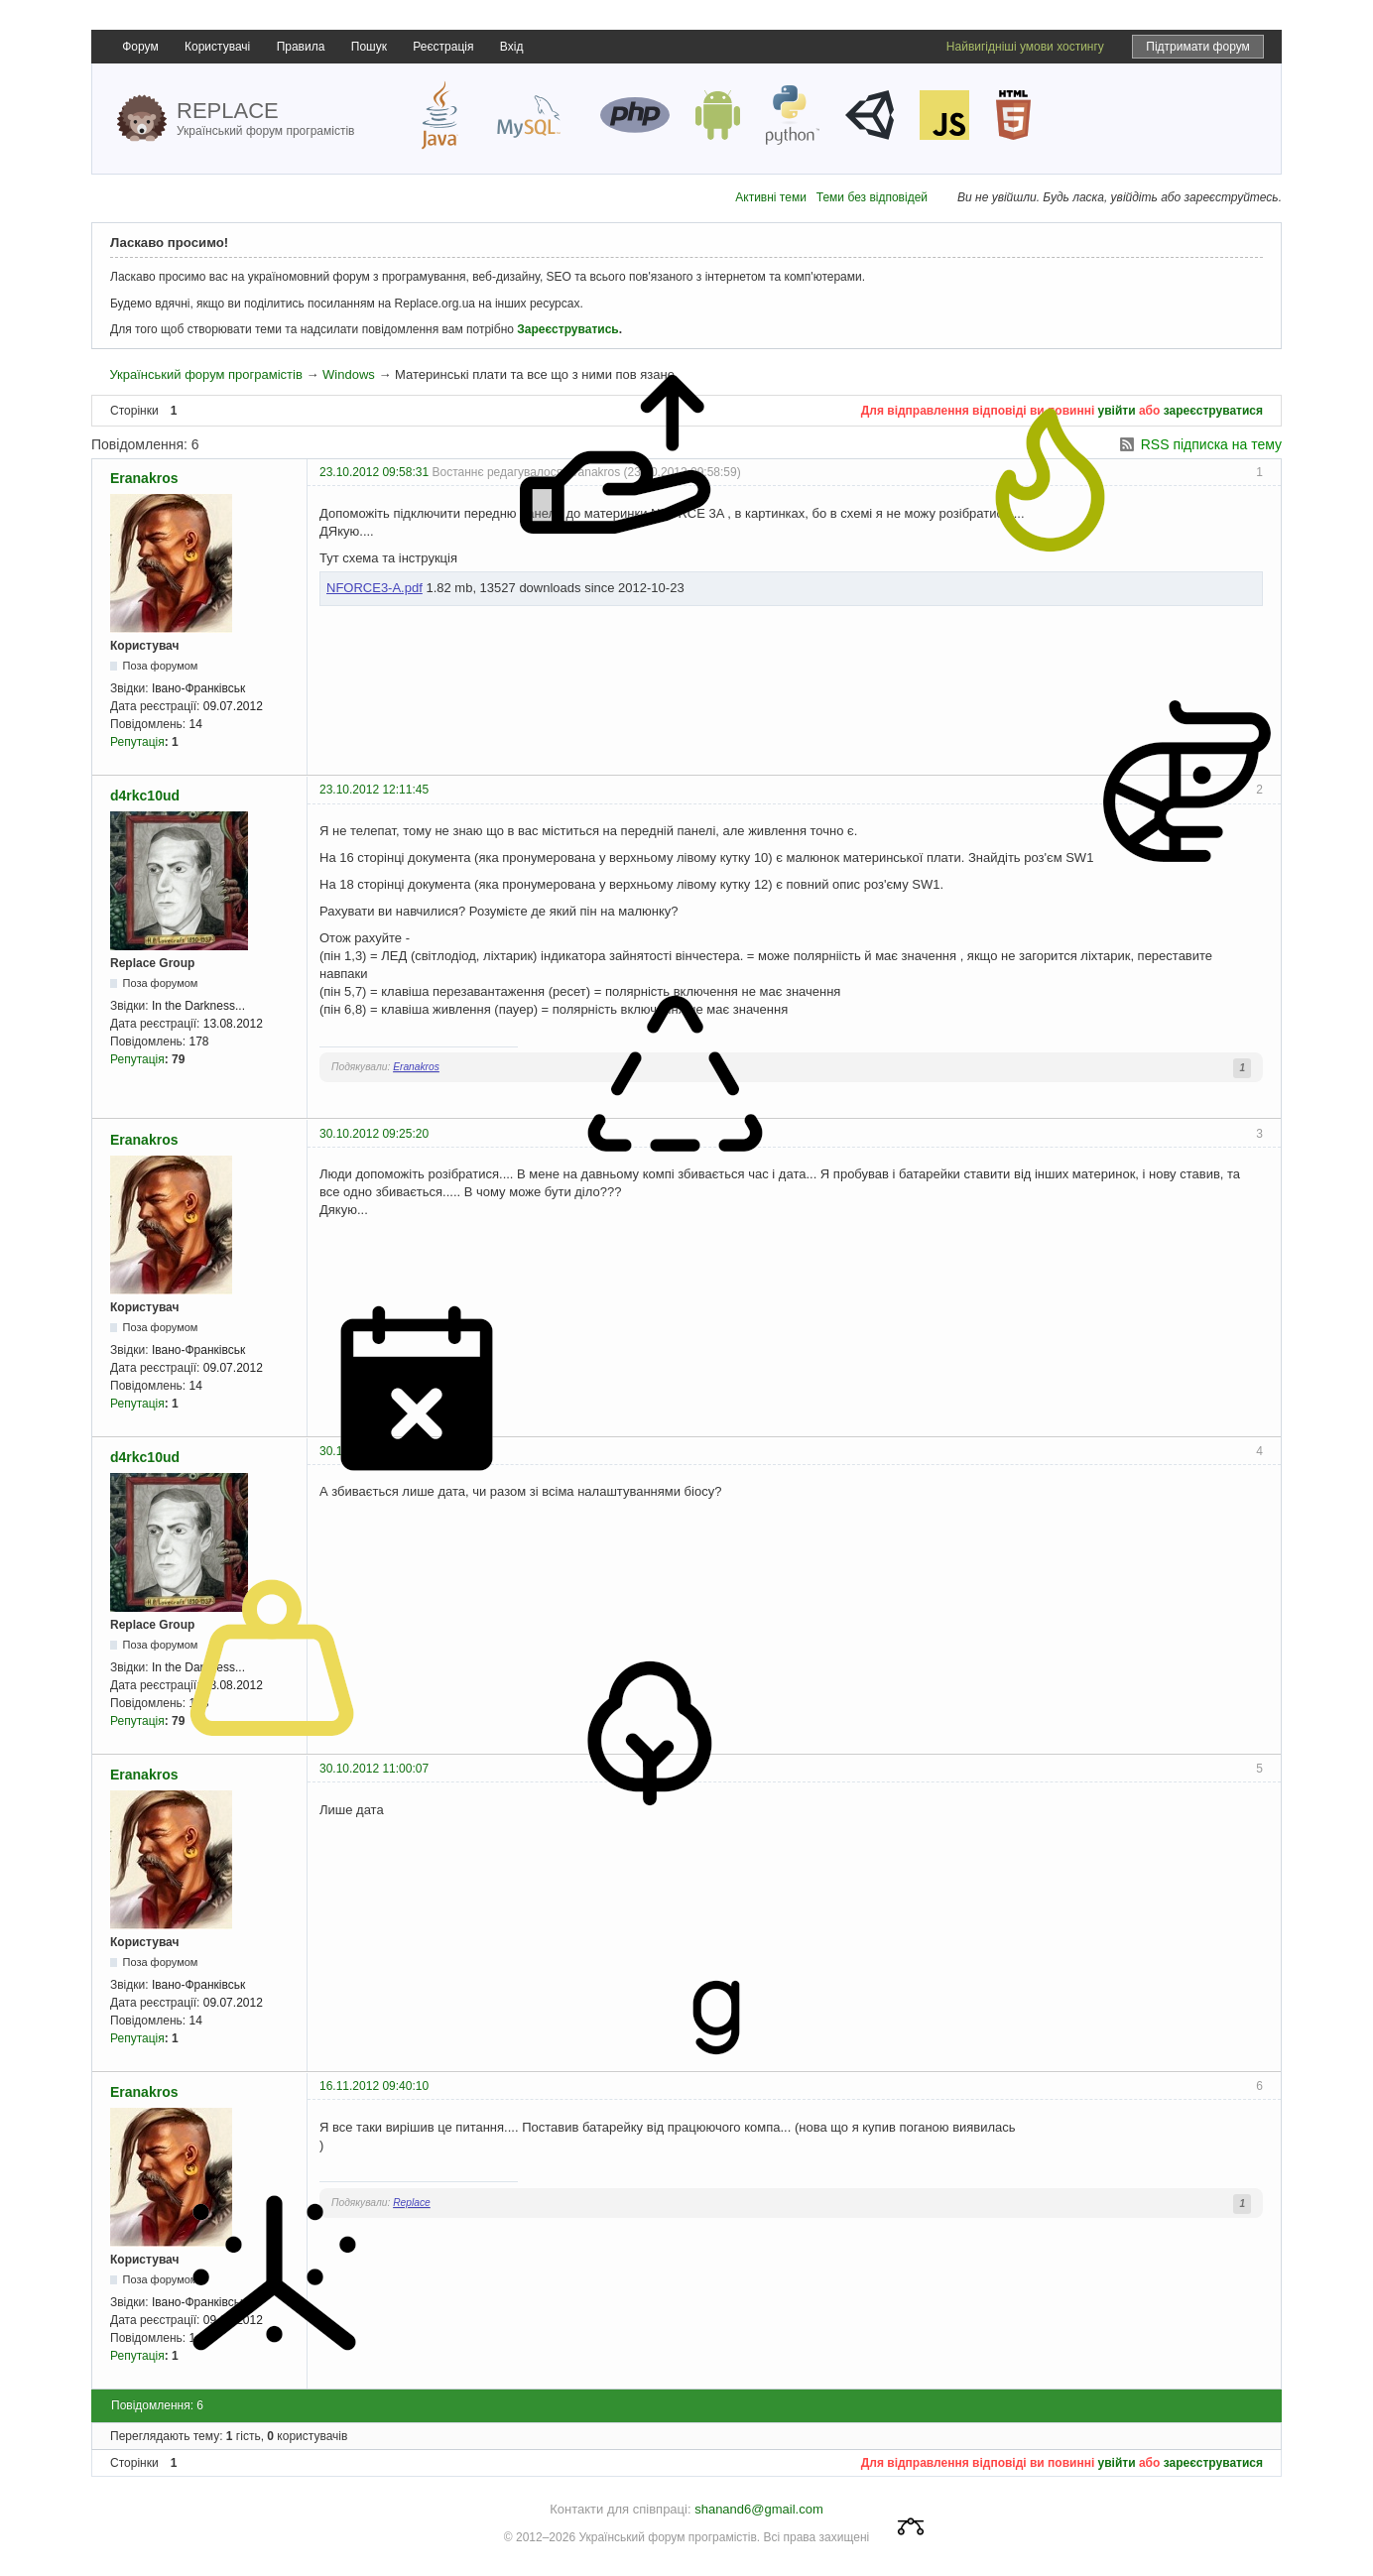 The image size is (1373, 2576). What do you see at coordinates (650, 1730) in the screenshot?
I see `indicates garden or landscaping section` at bounding box center [650, 1730].